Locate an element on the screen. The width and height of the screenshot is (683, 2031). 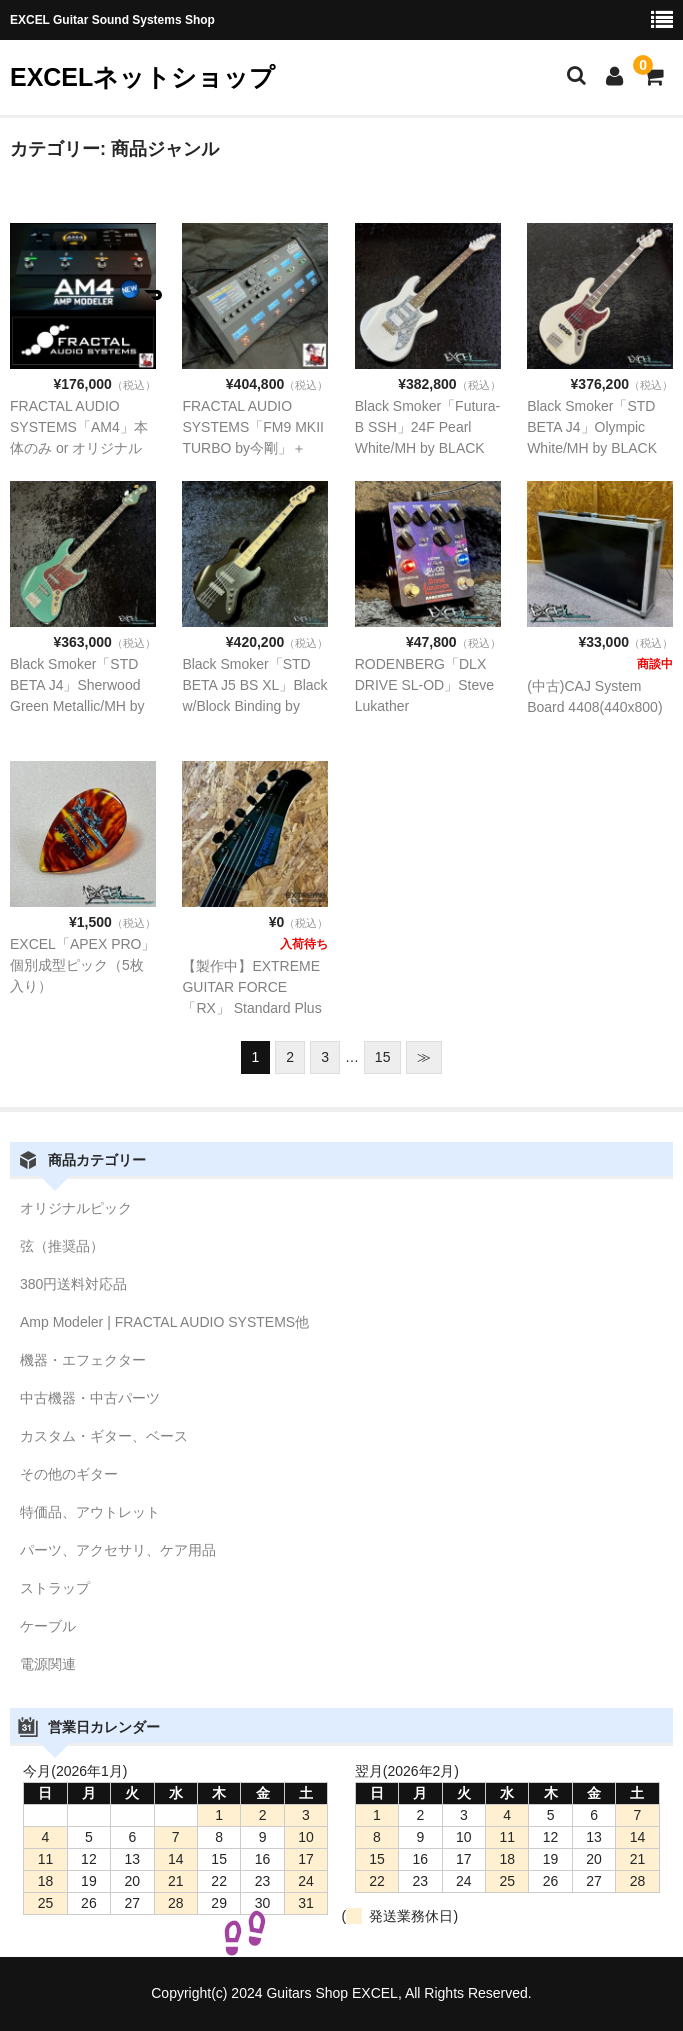
open the DoorDash app is located at coordinates (153, 295).